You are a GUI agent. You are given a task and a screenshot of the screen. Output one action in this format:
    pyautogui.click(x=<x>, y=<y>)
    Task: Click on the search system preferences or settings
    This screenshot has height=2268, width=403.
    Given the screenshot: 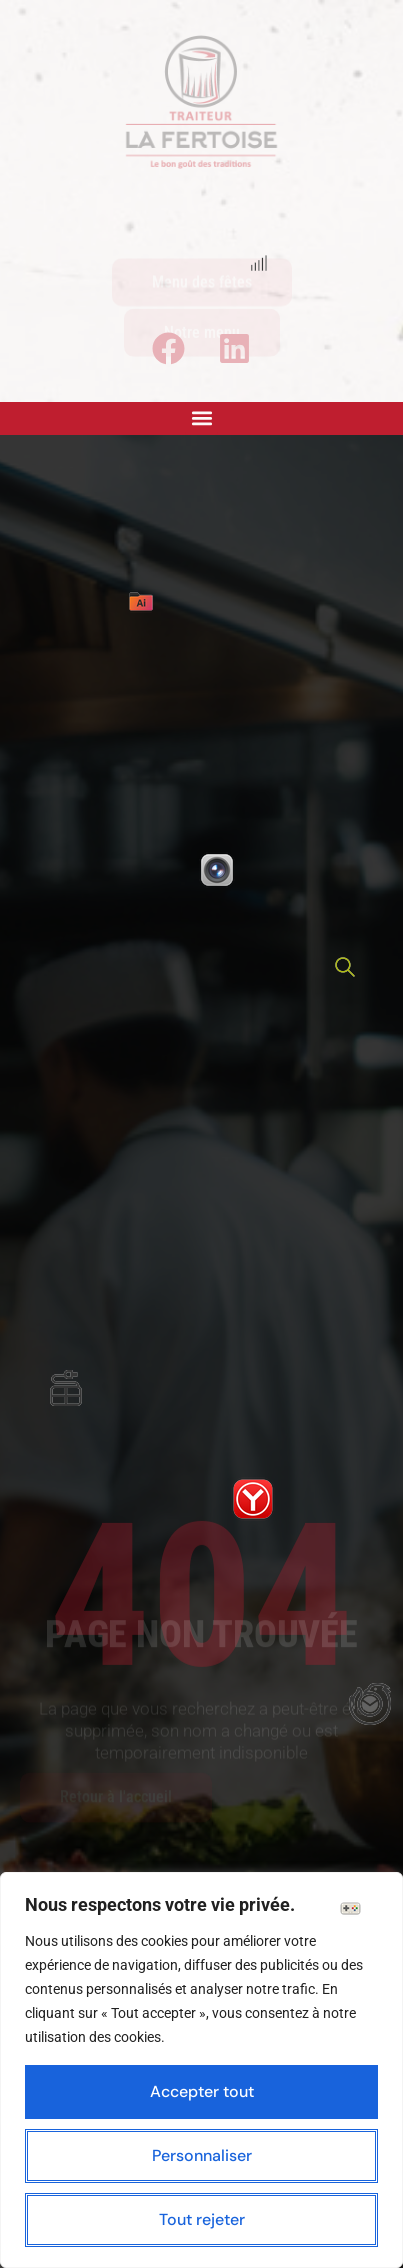 What is the action you would take?
    pyautogui.click(x=345, y=967)
    